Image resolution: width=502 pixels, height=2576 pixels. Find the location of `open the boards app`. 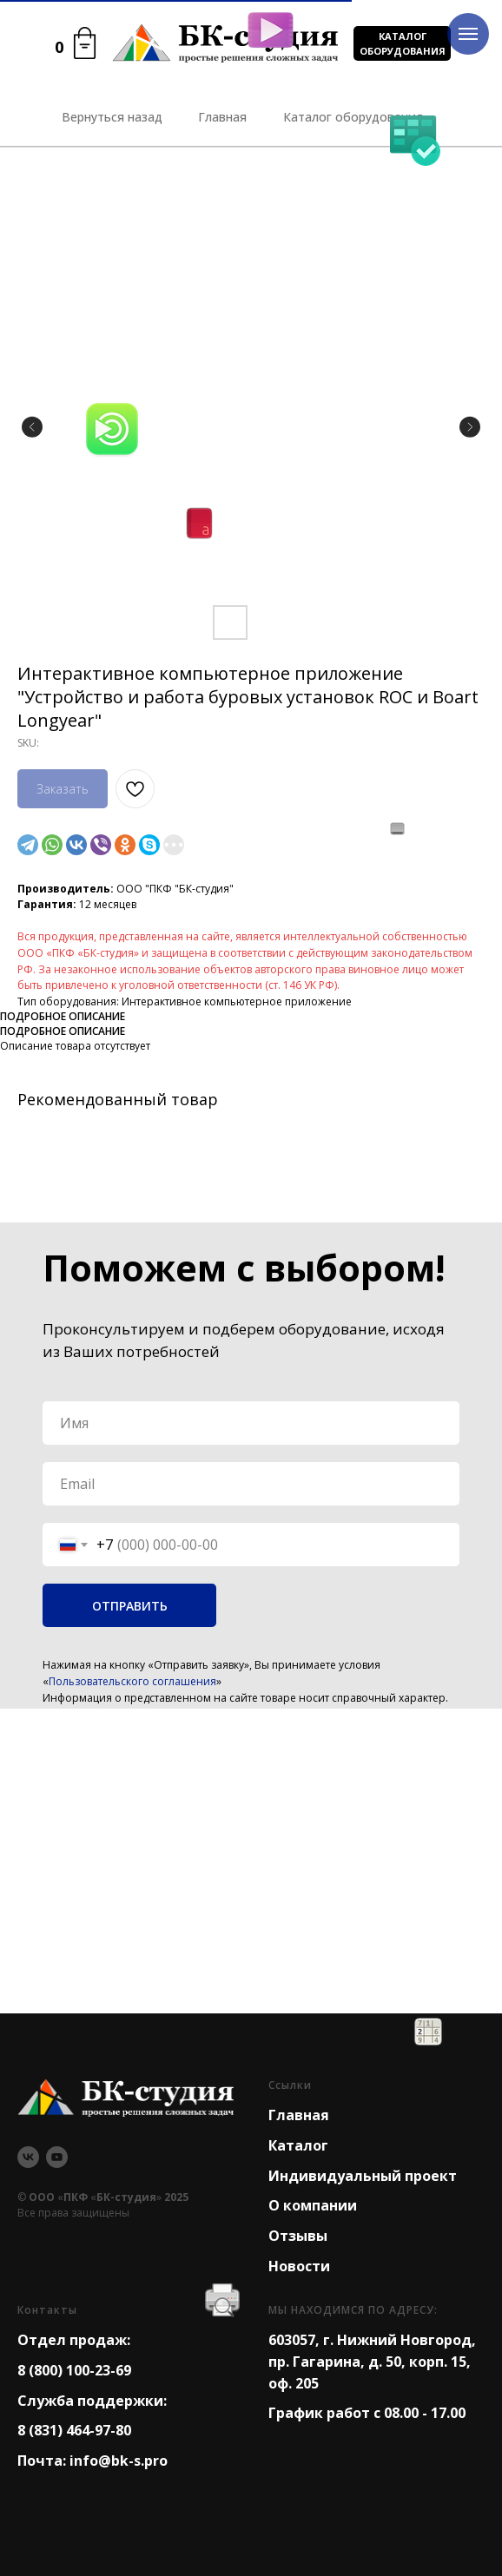

open the boards app is located at coordinates (415, 141).